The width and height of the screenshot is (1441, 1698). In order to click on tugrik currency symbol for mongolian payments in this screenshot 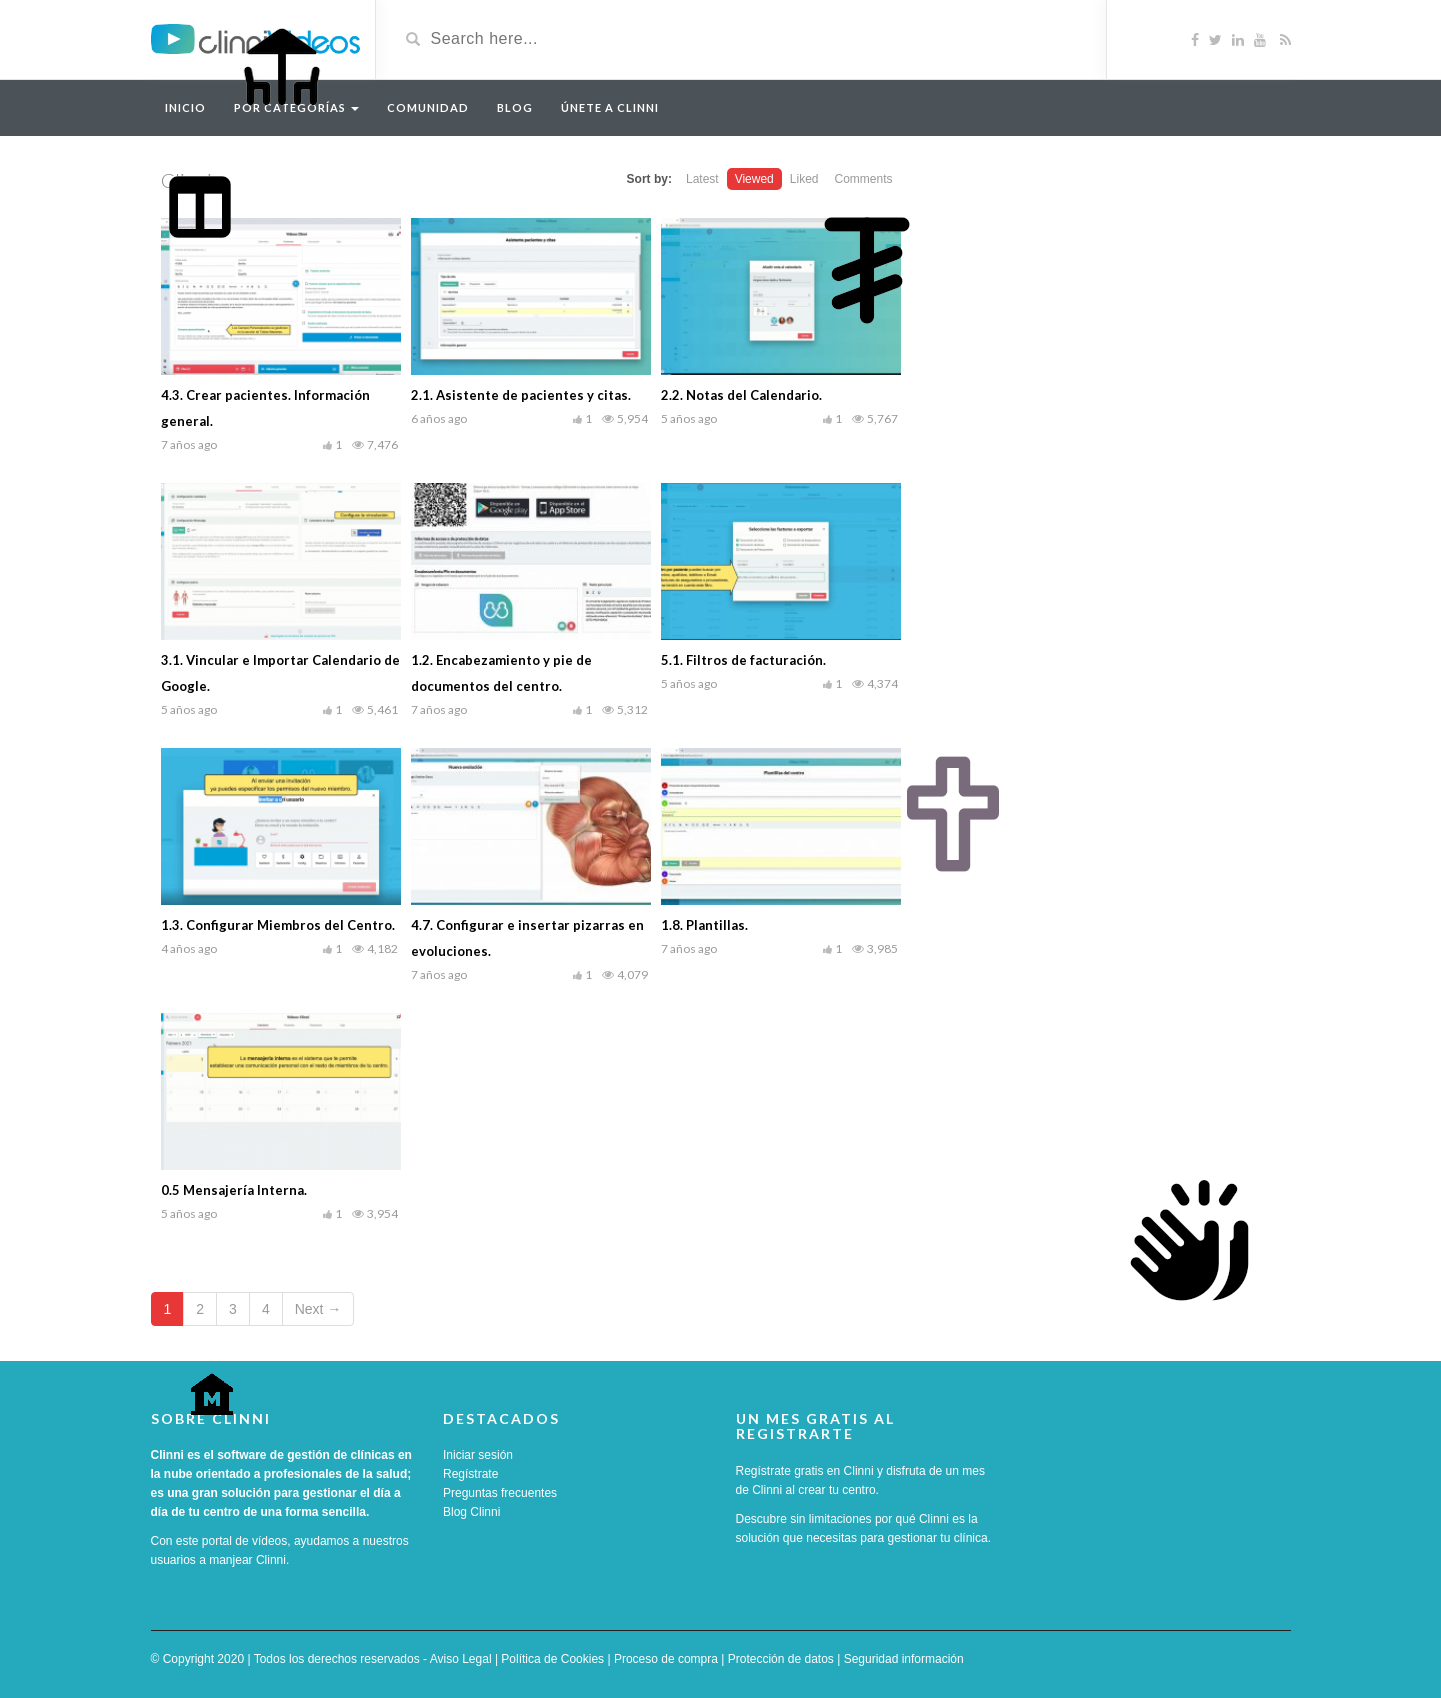, I will do `click(867, 267)`.